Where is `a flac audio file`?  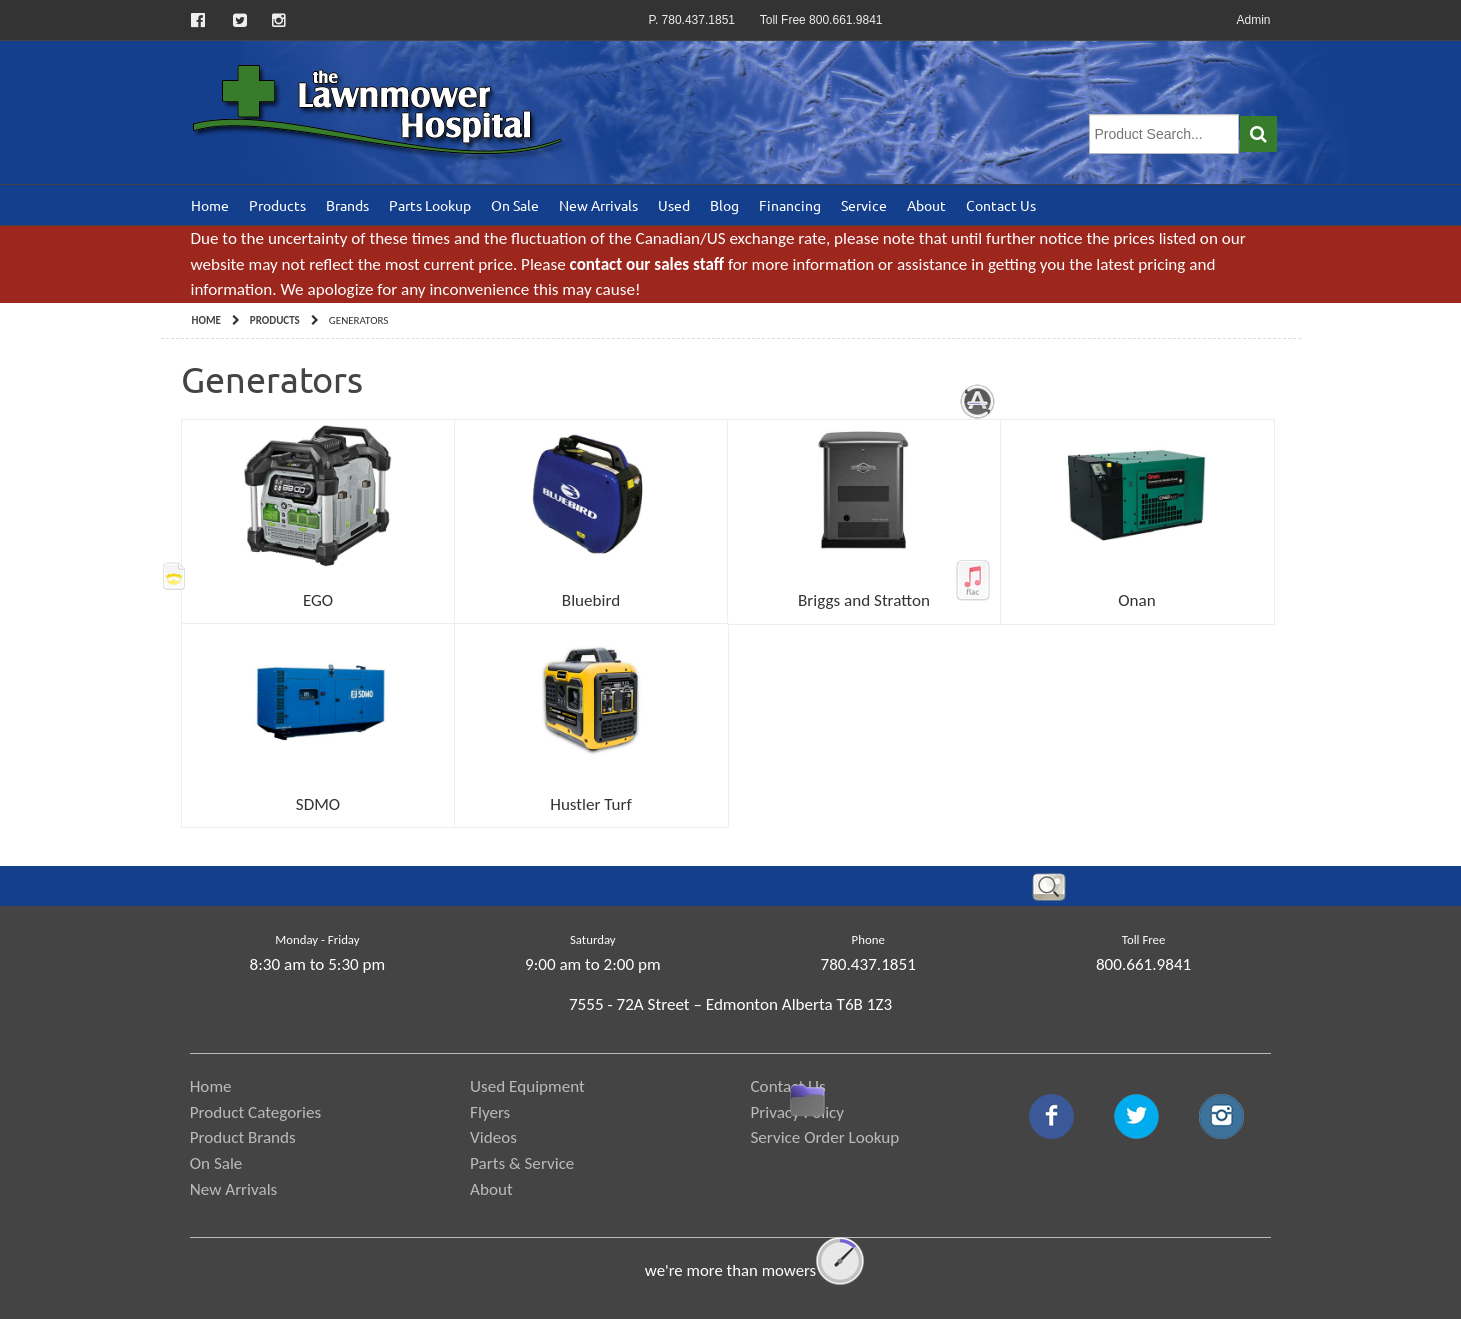 a flac audio file is located at coordinates (973, 580).